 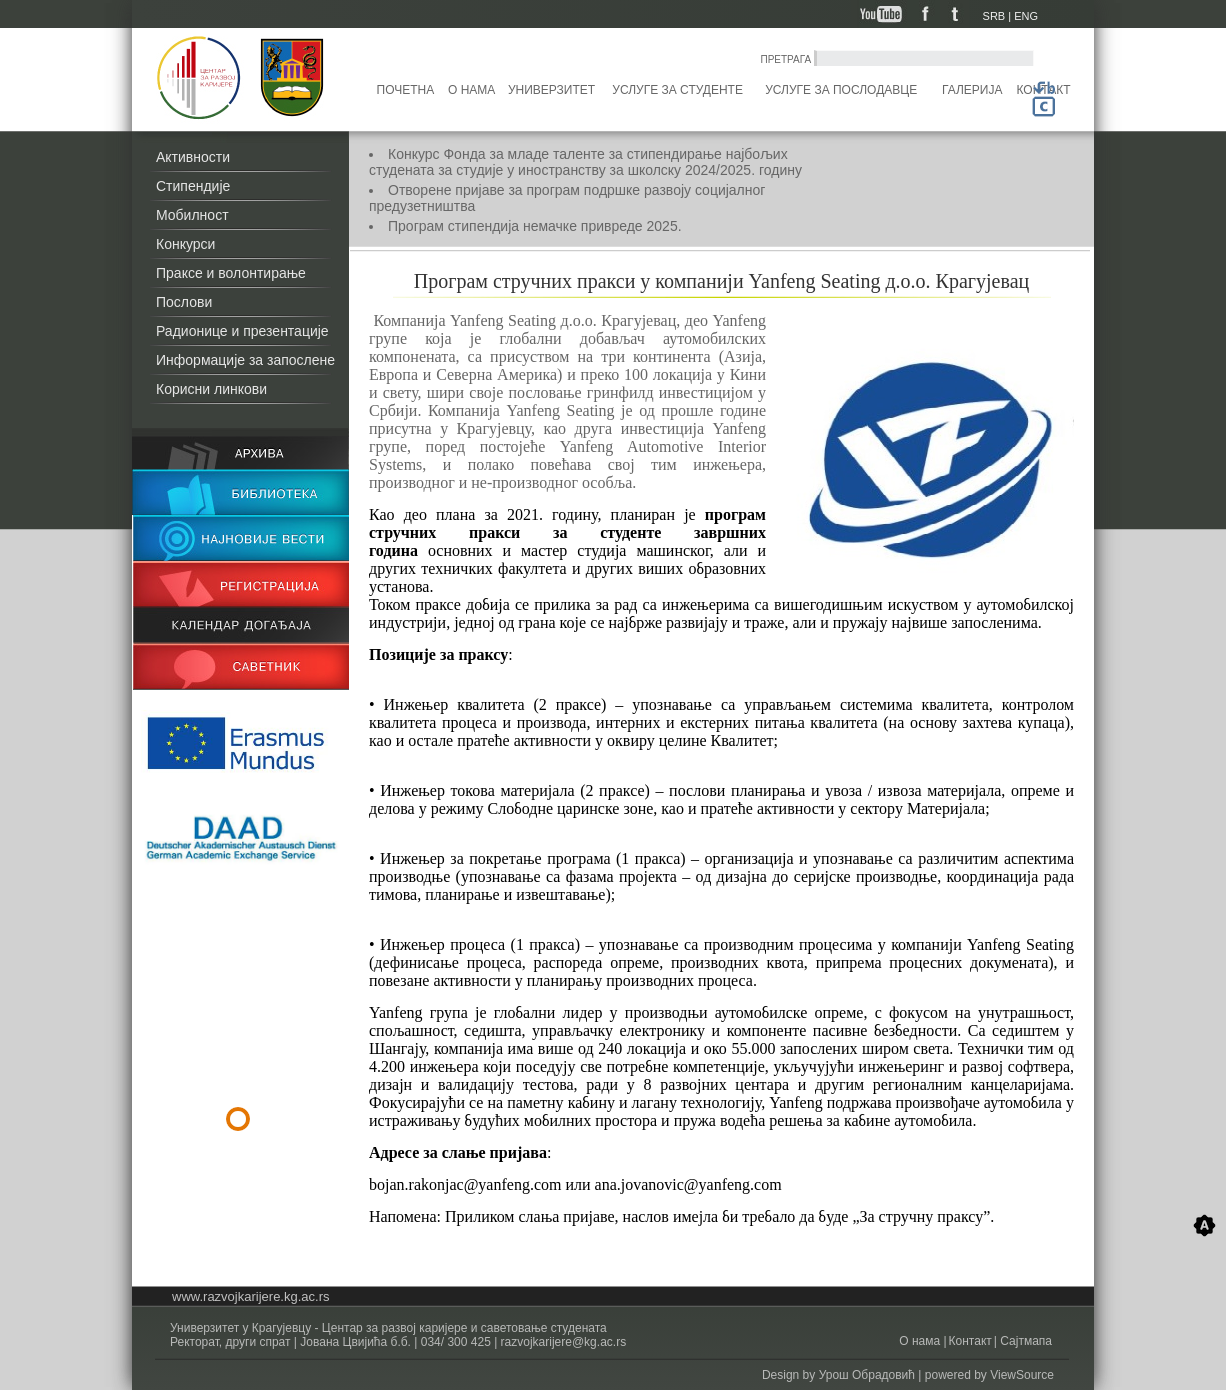 What do you see at coordinates (1045, 99) in the screenshot?
I see `replace selected text or content` at bounding box center [1045, 99].